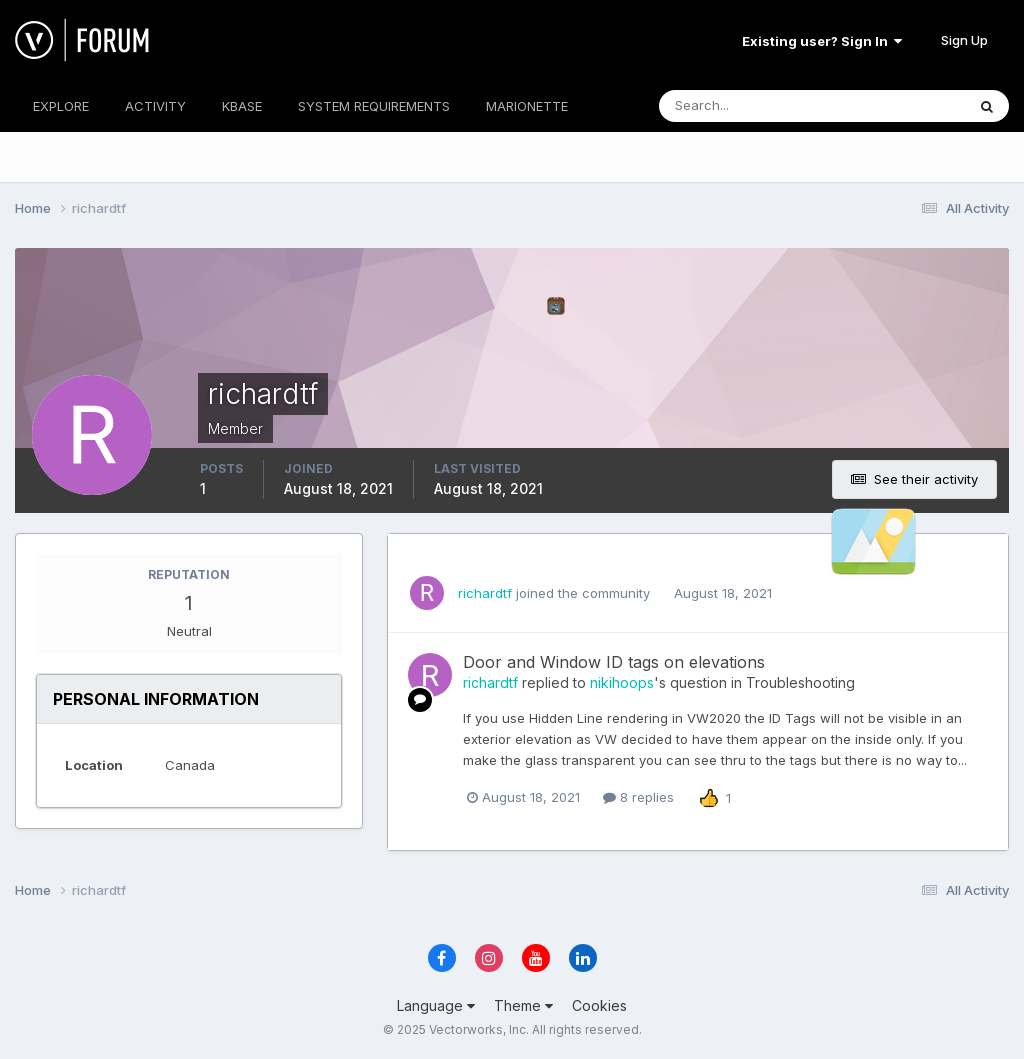  Describe the element at coordinates (873, 541) in the screenshot. I see `open photo management app` at that location.